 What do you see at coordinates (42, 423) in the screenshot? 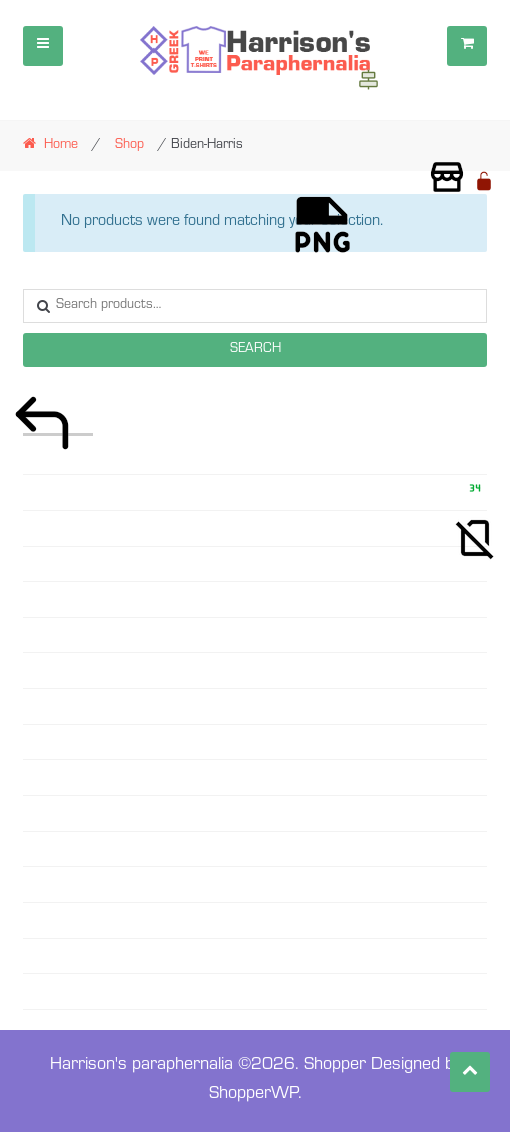
I see `go back to the previous screen` at bounding box center [42, 423].